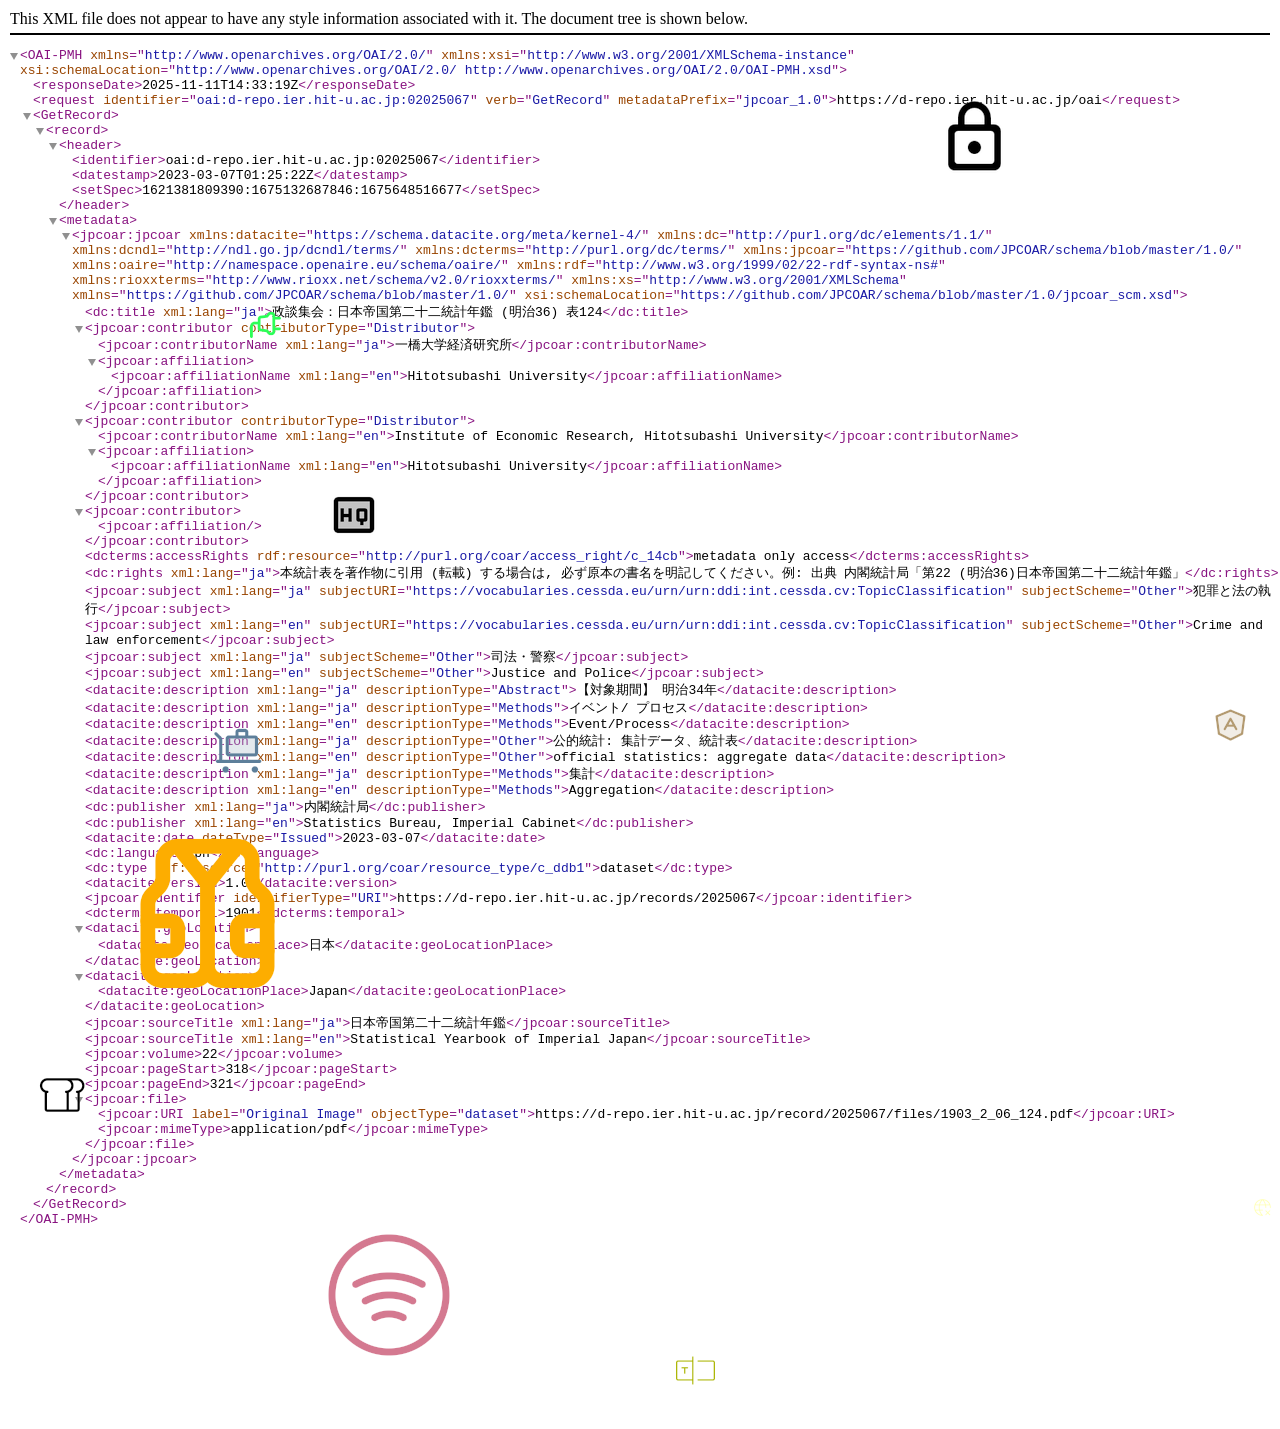  Describe the element at coordinates (237, 750) in the screenshot. I see `view luggage or baggage information` at that location.